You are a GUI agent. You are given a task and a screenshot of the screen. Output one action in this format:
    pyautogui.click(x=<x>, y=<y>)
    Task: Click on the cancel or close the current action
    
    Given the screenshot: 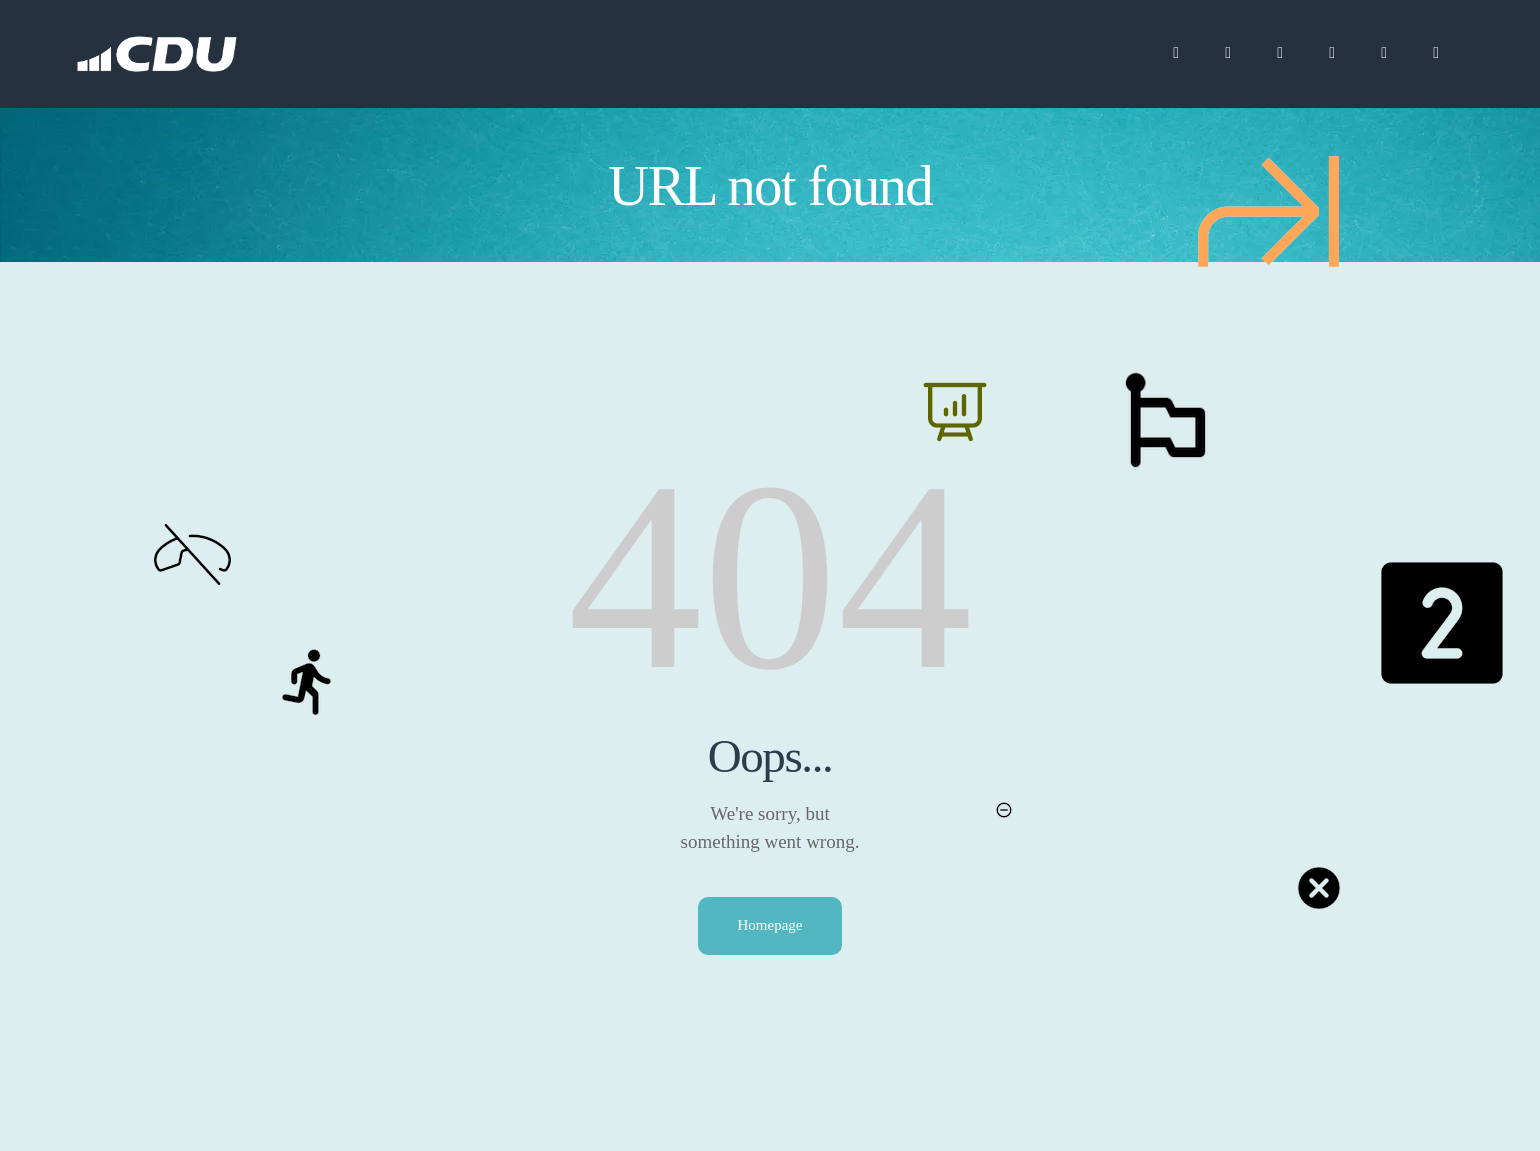 What is the action you would take?
    pyautogui.click(x=1319, y=888)
    